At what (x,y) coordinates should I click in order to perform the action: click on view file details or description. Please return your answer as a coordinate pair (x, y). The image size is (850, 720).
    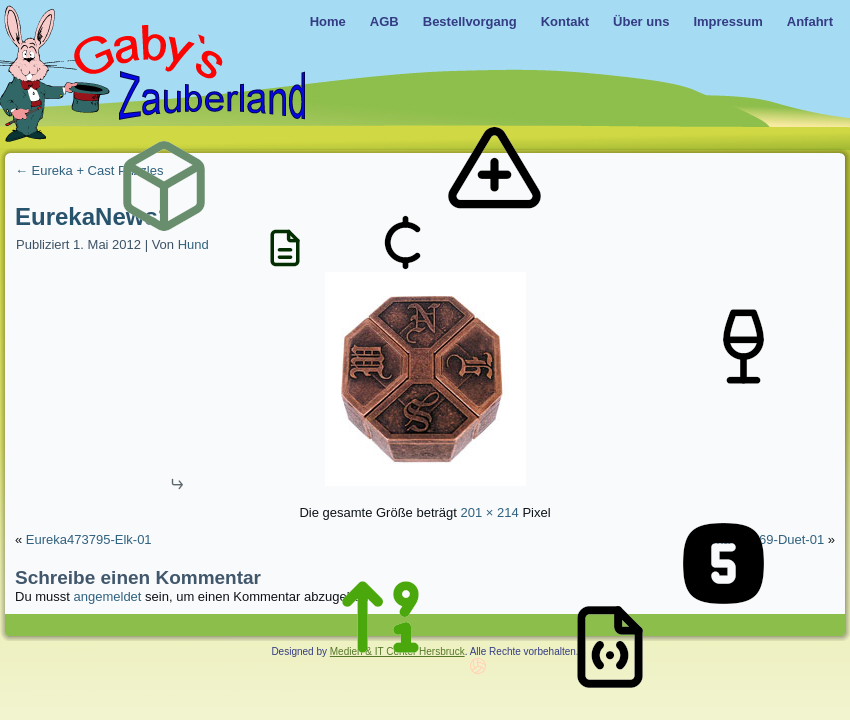
    Looking at the image, I should click on (285, 248).